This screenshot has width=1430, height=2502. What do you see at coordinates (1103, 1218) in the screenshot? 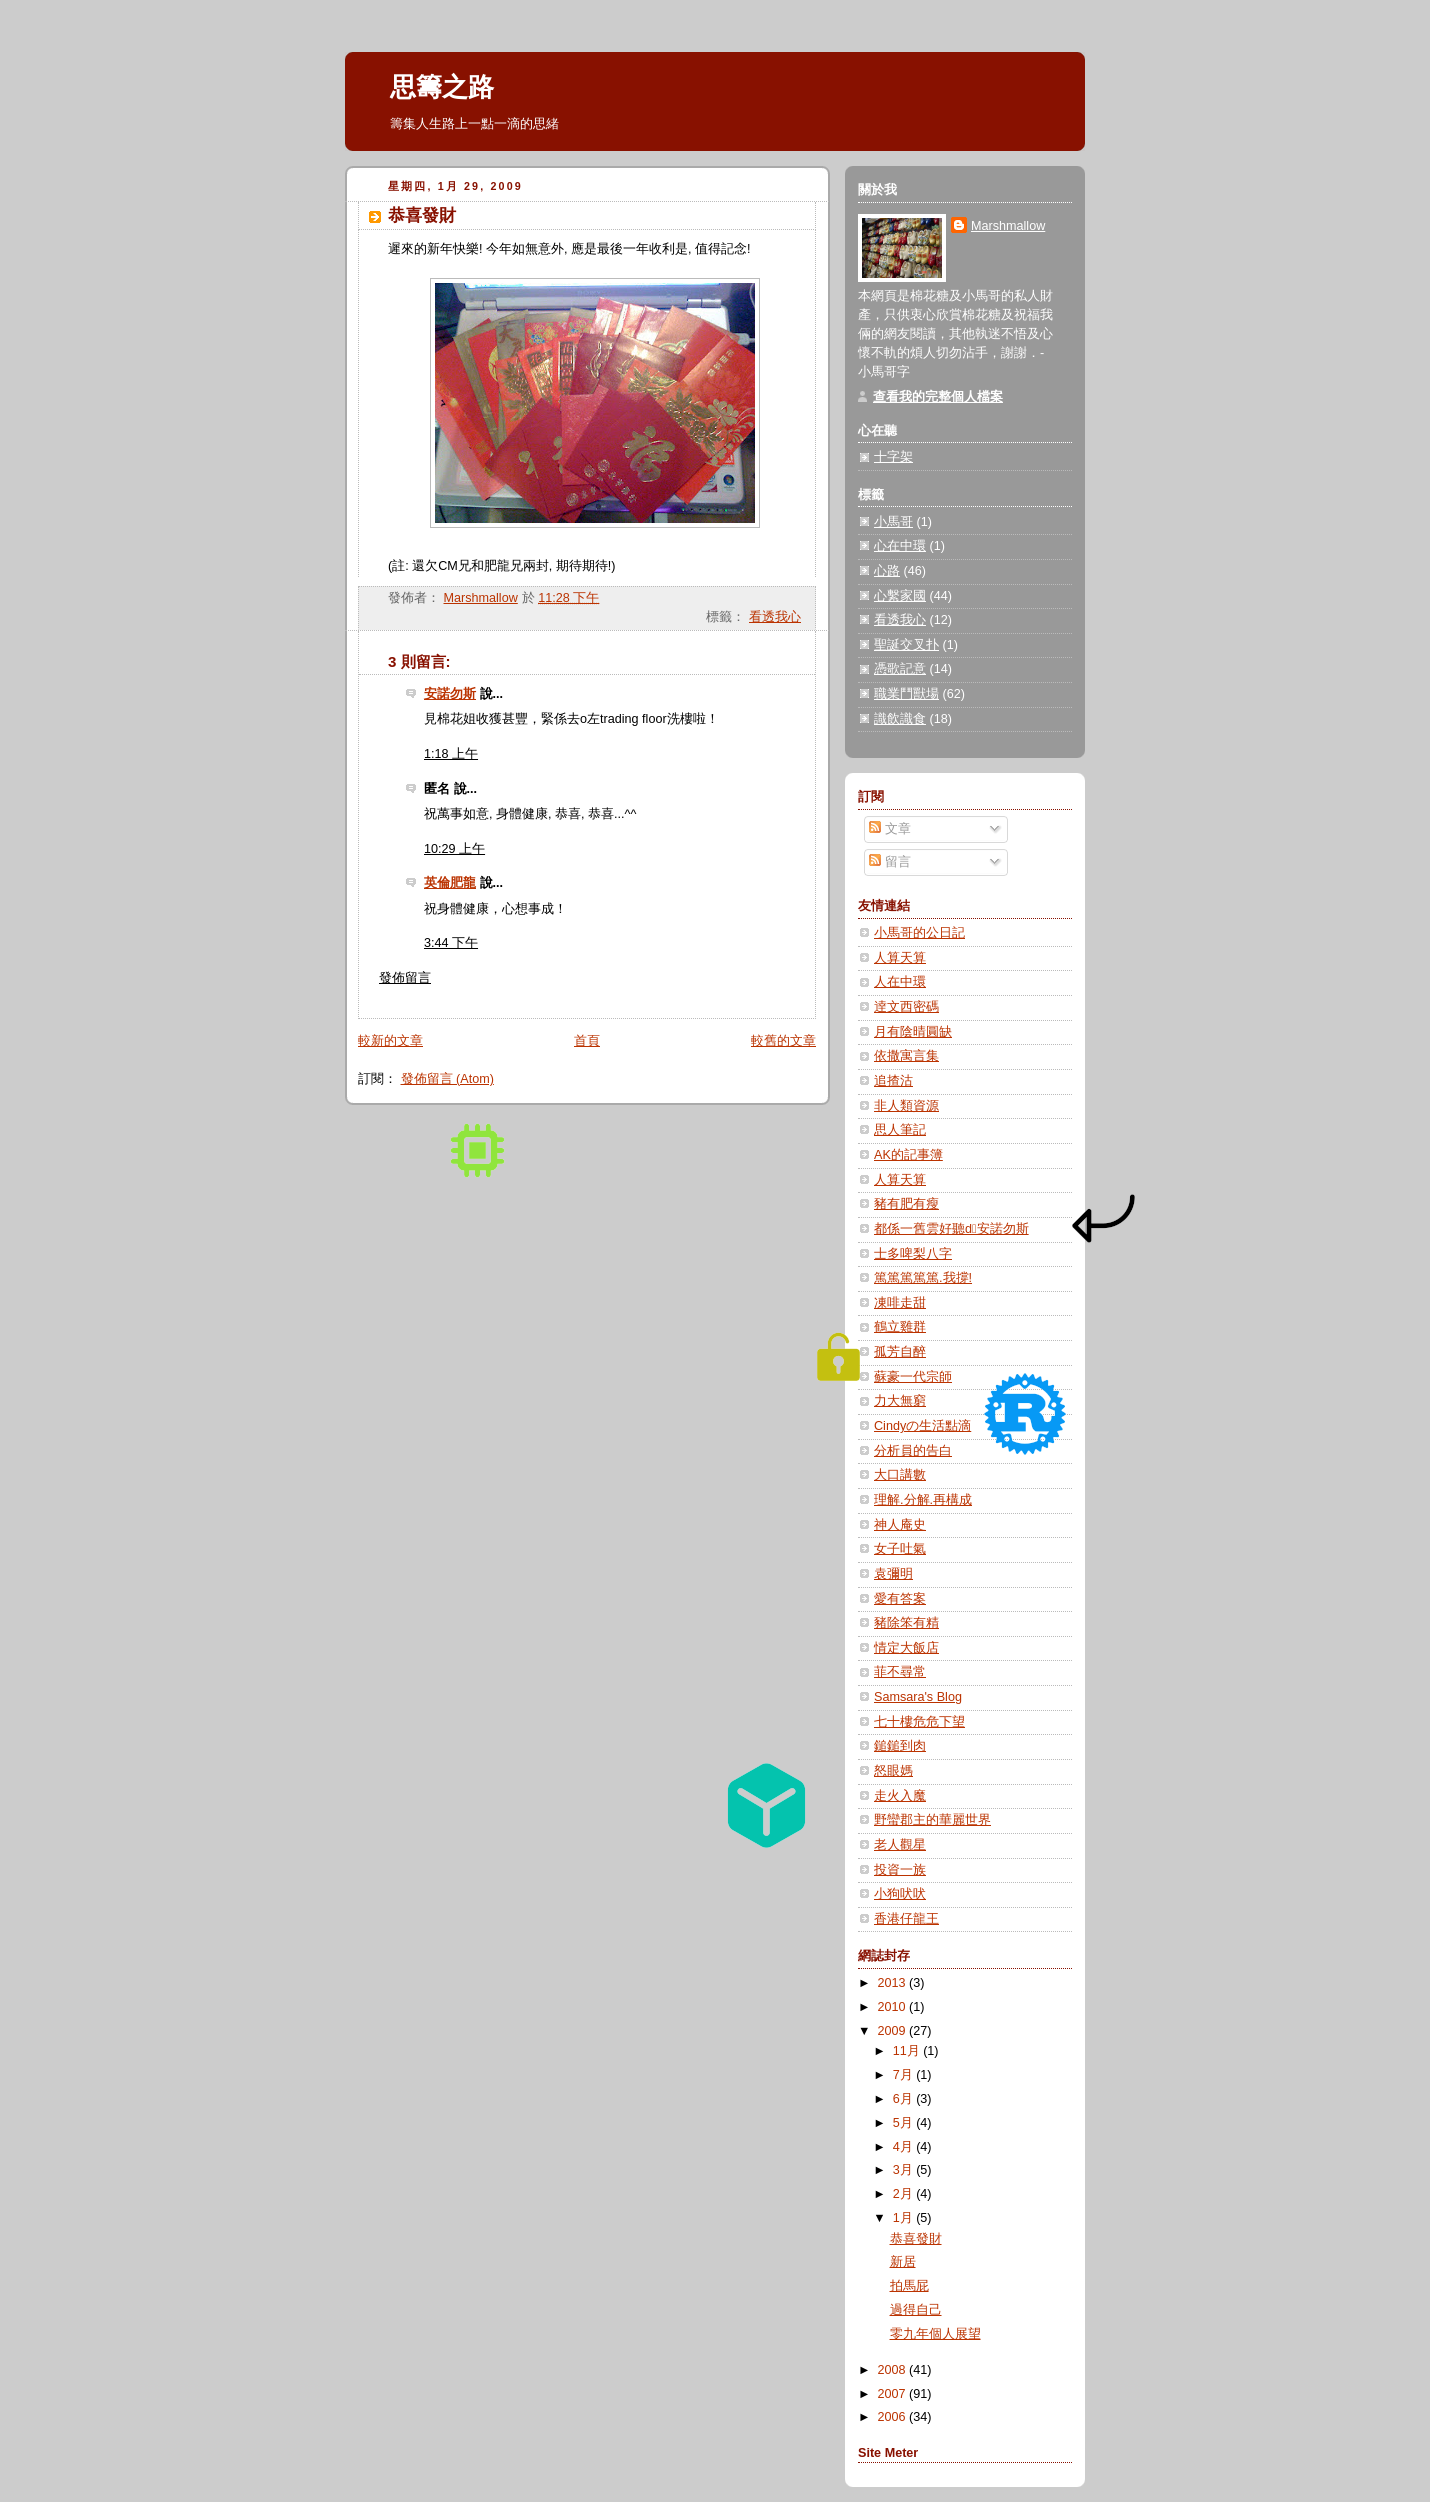
I see `reply to a message or comment` at bounding box center [1103, 1218].